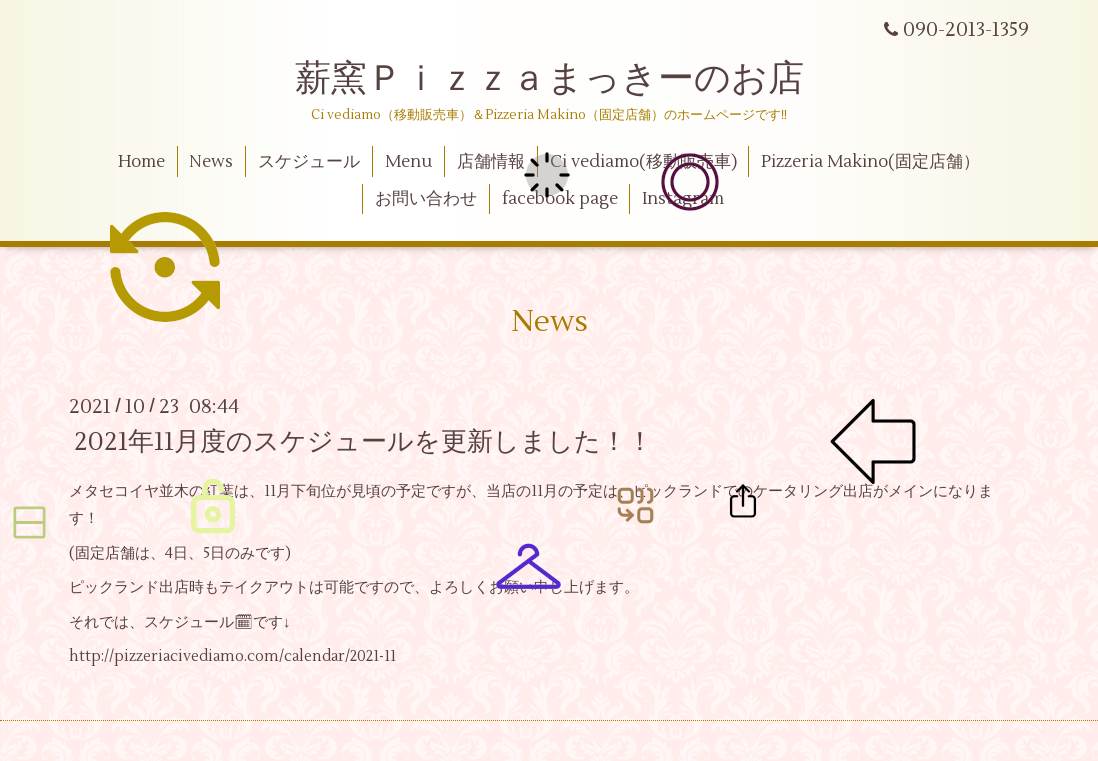  What do you see at coordinates (690, 182) in the screenshot?
I see `start recording audio or video` at bounding box center [690, 182].